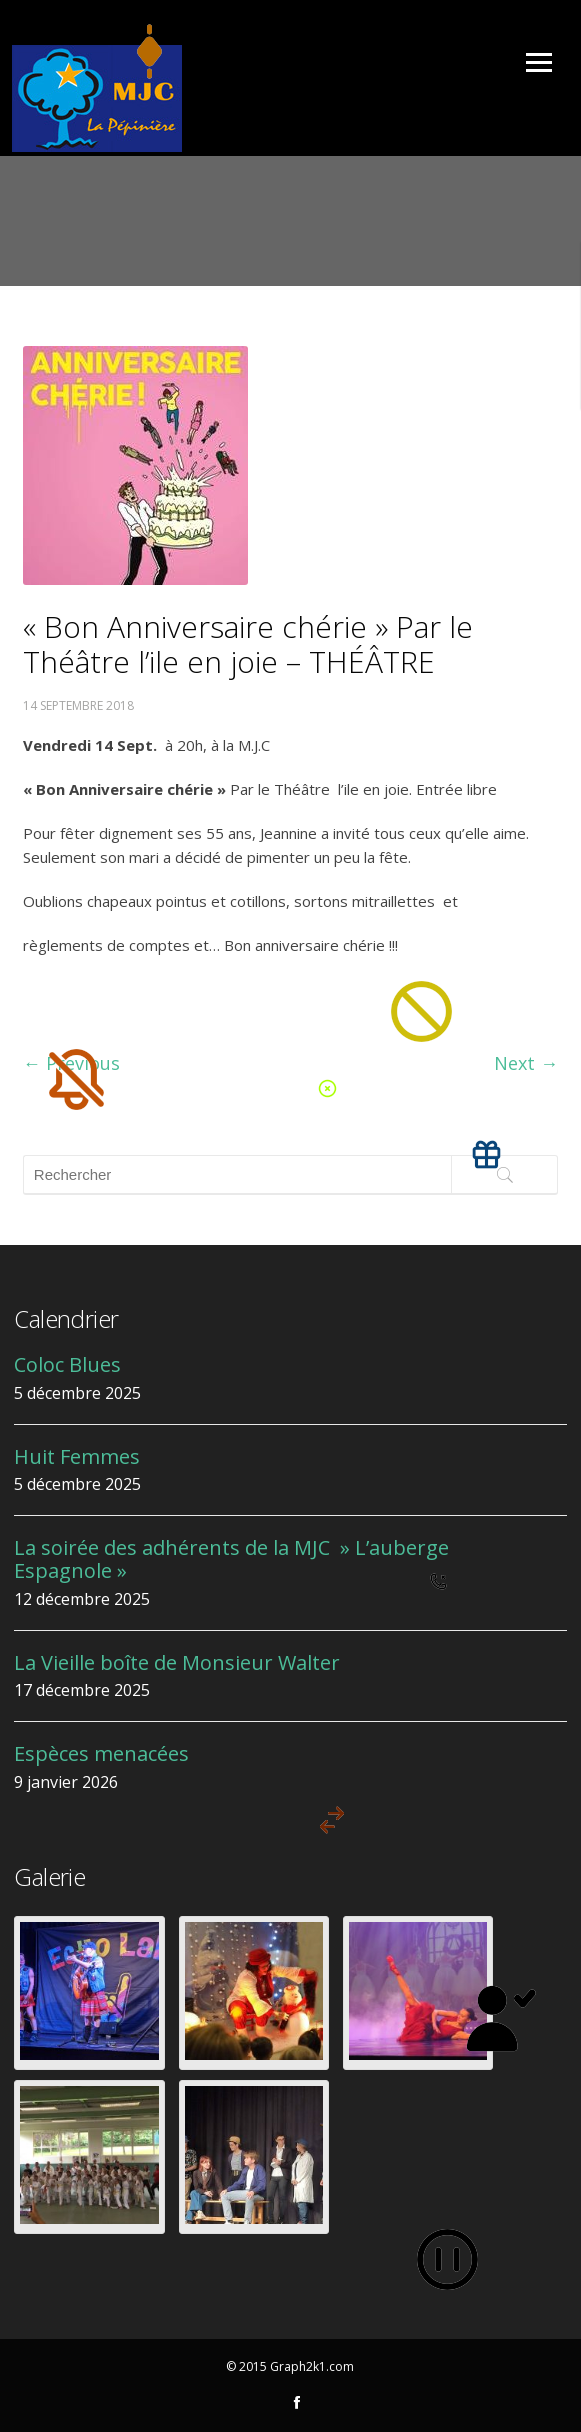  Describe the element at coordinates (149, 51) in the screenshot. I see `align keyframe to vertical center` at that location.